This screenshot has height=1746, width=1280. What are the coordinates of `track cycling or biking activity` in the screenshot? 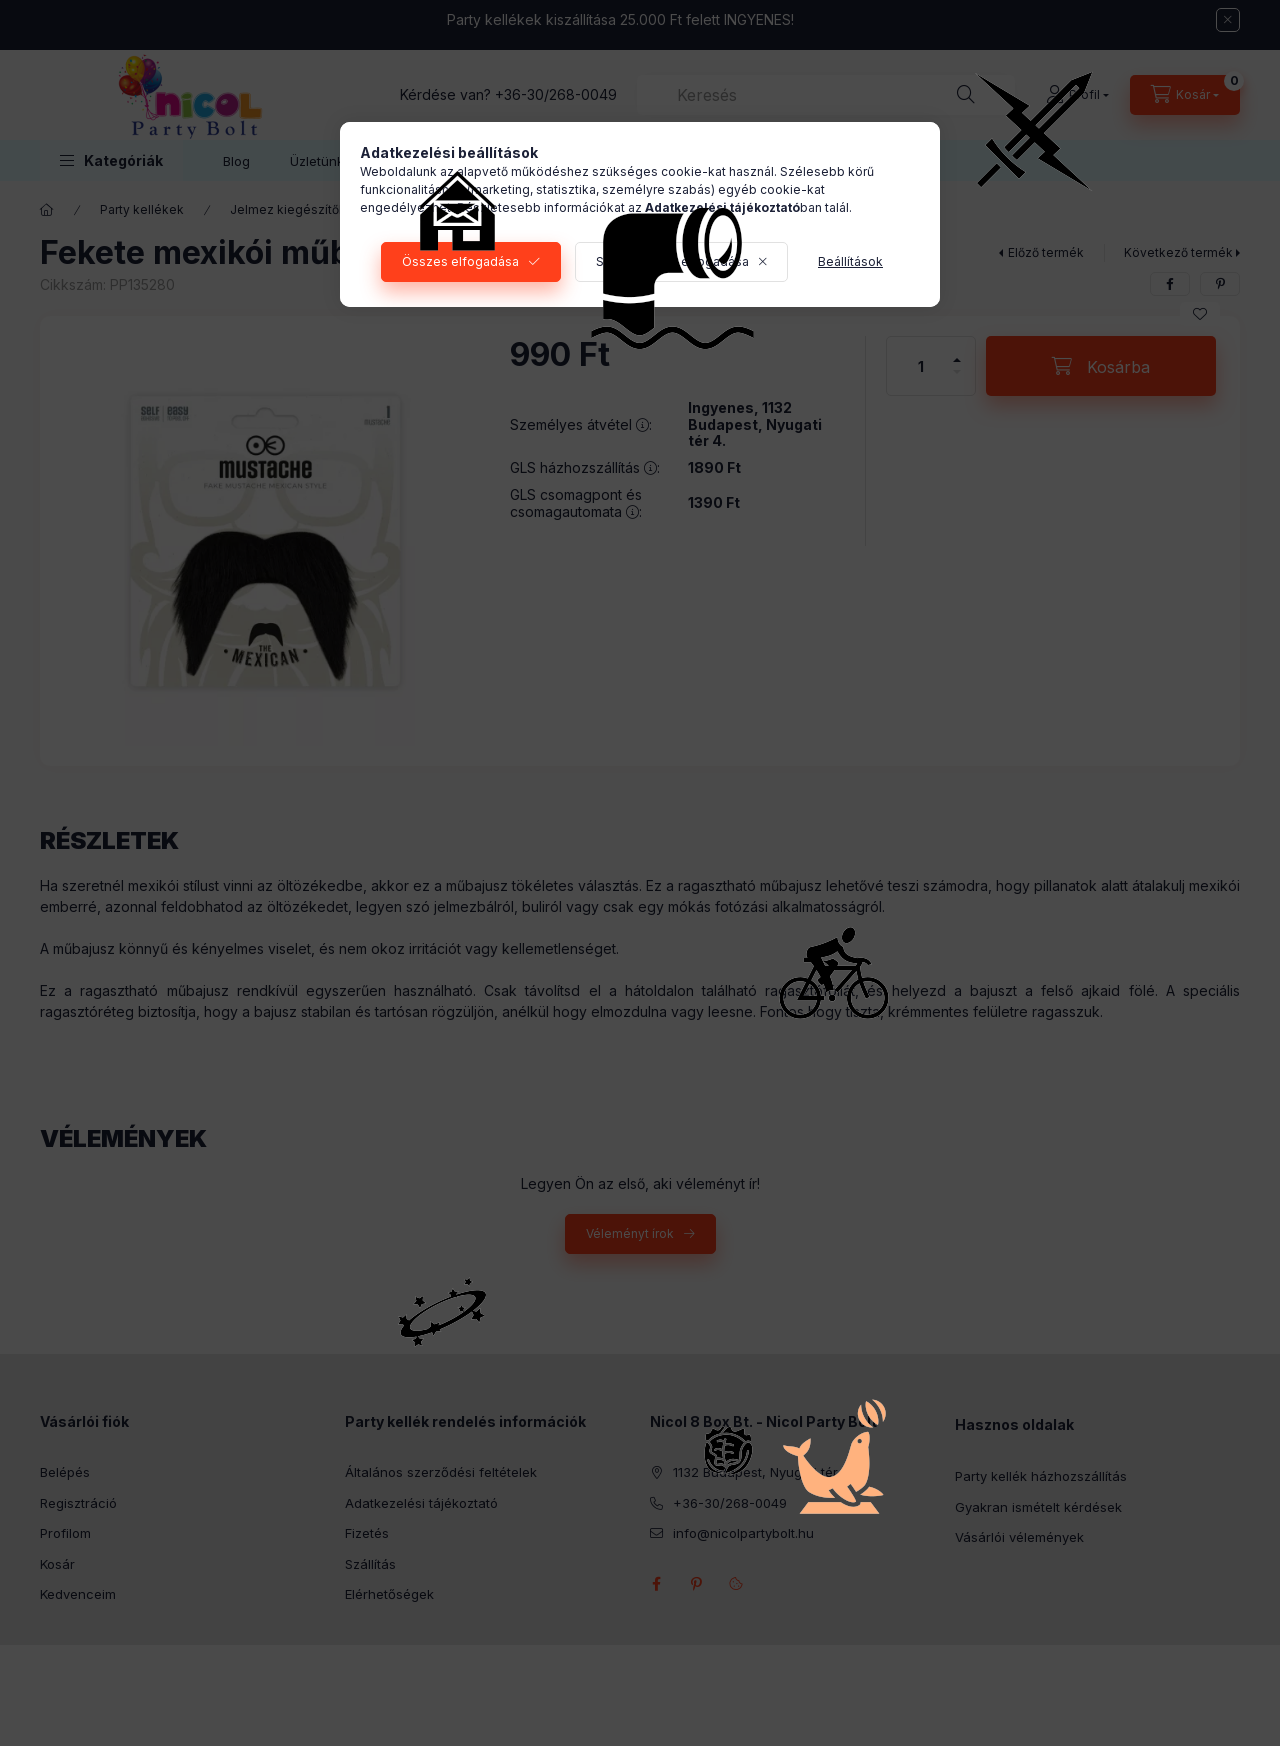 It's located at (834, 973).